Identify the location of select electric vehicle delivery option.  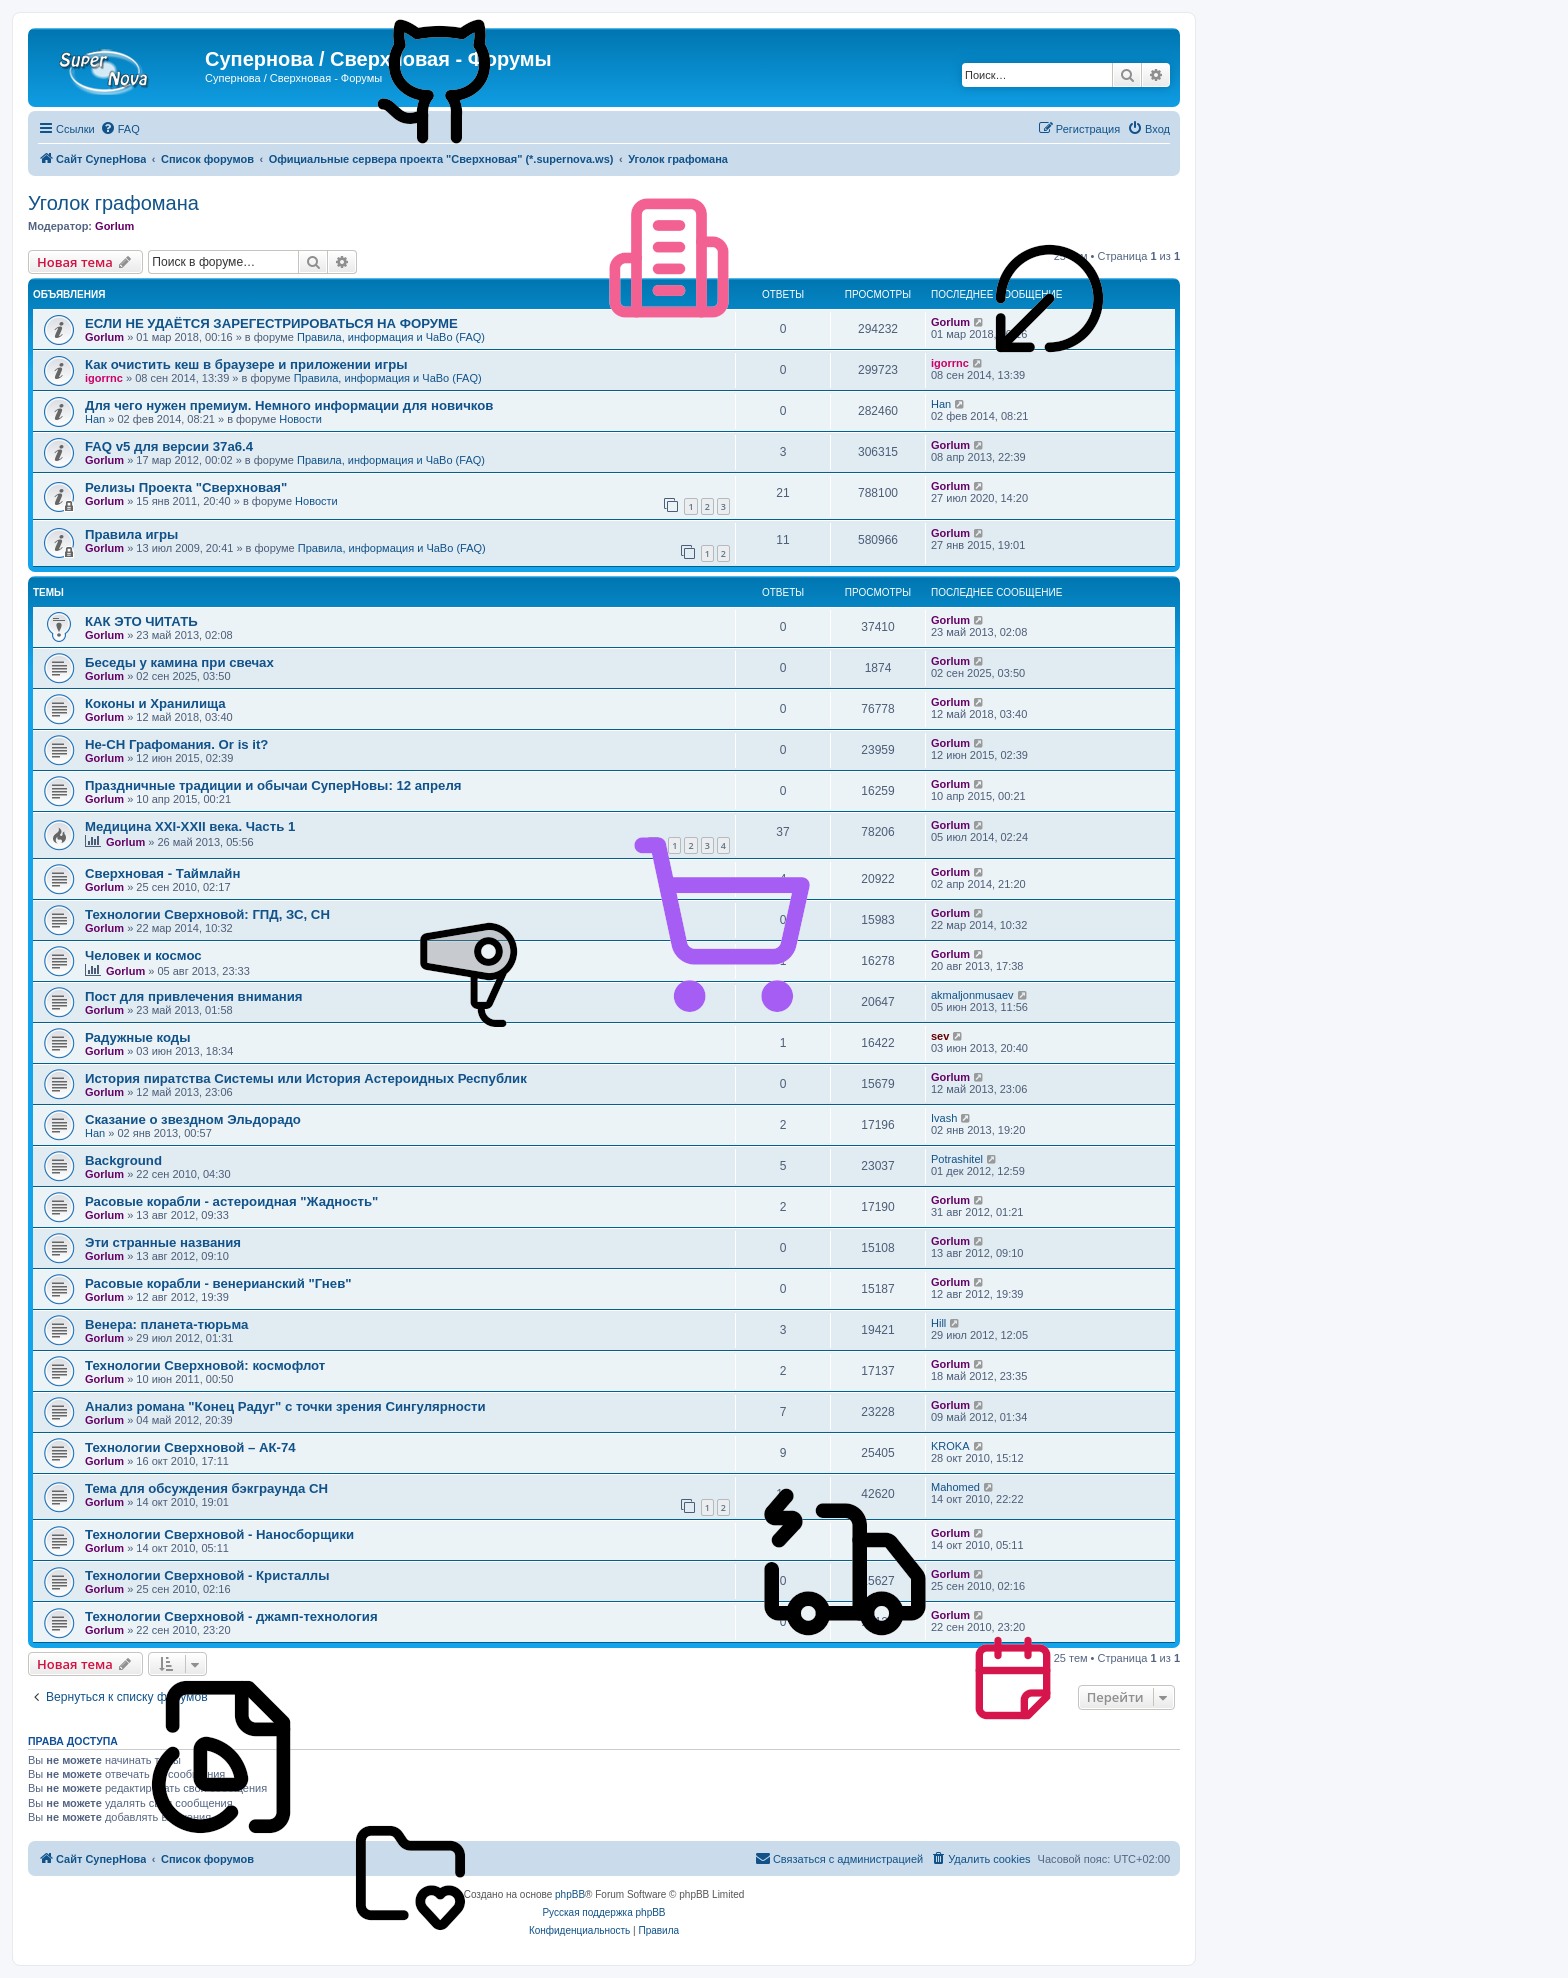
(845, 1562).